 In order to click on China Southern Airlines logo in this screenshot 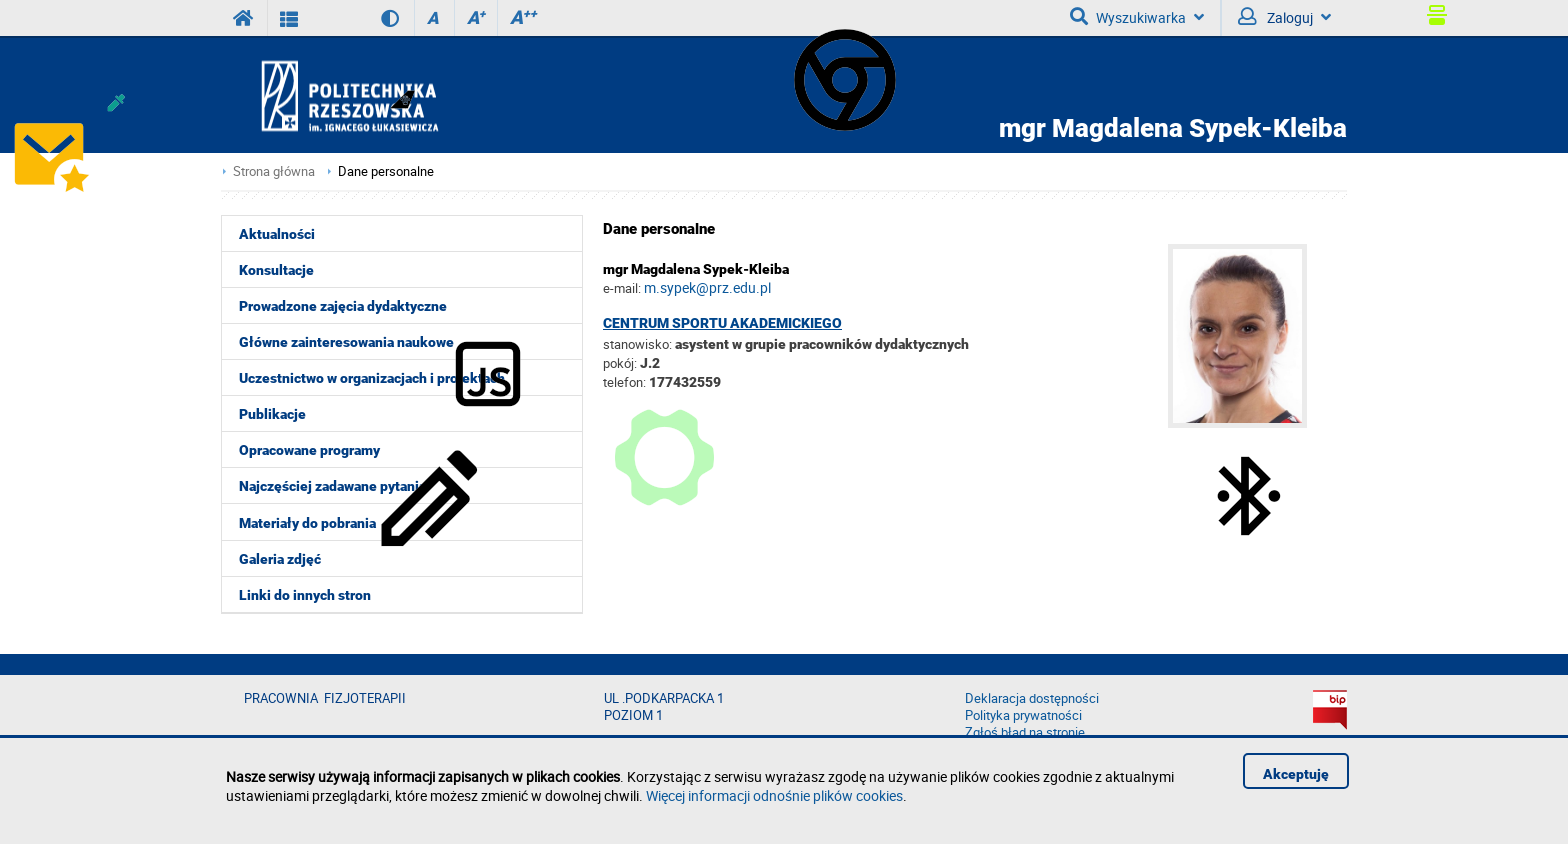, I will do `click(402, 99)`.